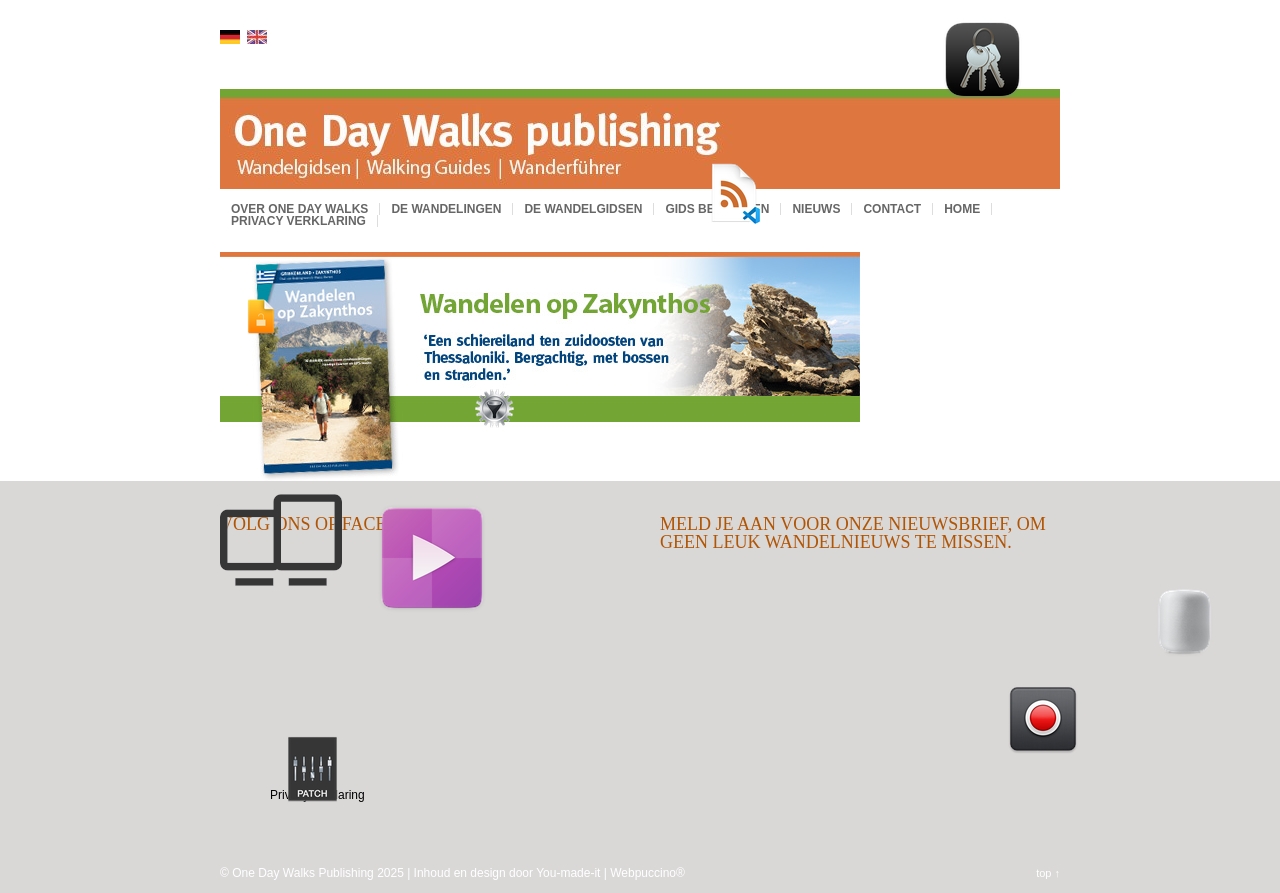  Describe the element at coordinates (261, 317) in the screenshot. I see `a skgc file type associated with security or encryption` at that location.